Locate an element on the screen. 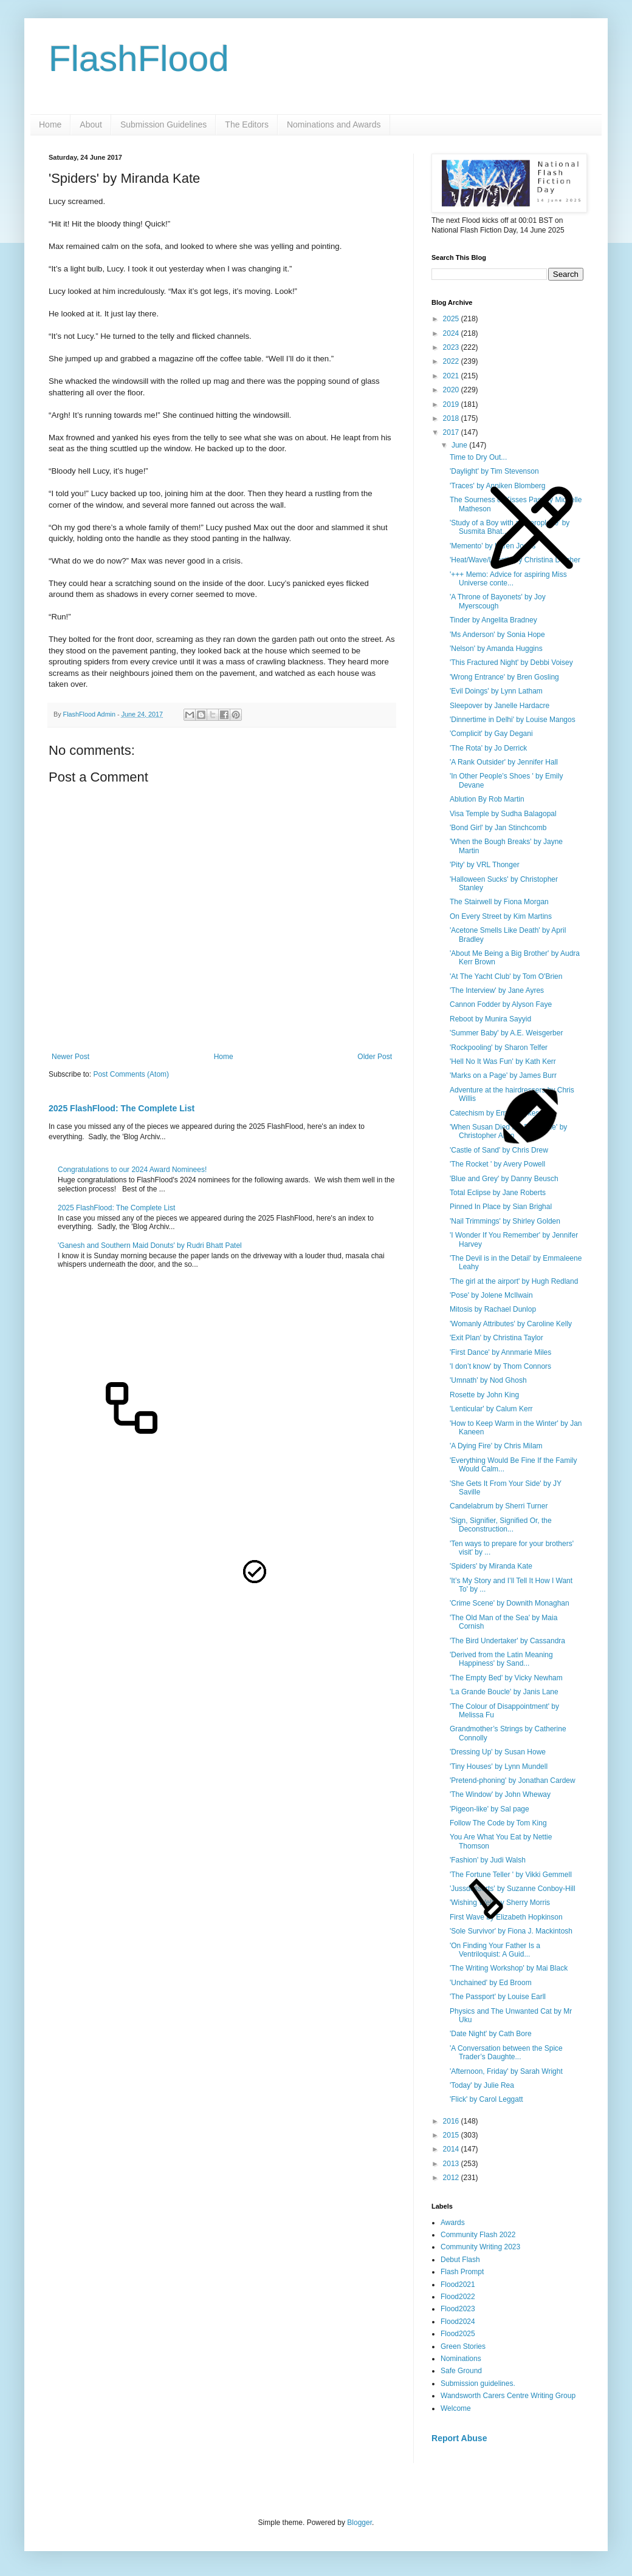  editing is disabled is located at coordinates (532, 528).